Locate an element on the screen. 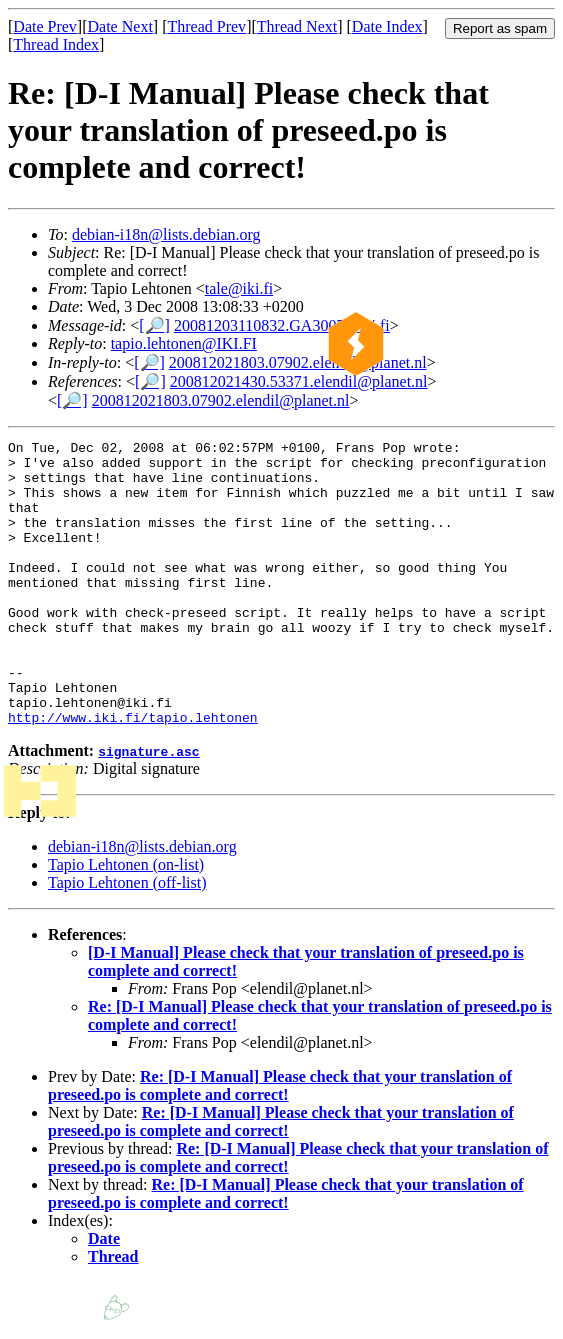 The width and height of the screenshot is (563, 1339). editorconfig project logo is located at coordinates (116, 1307).